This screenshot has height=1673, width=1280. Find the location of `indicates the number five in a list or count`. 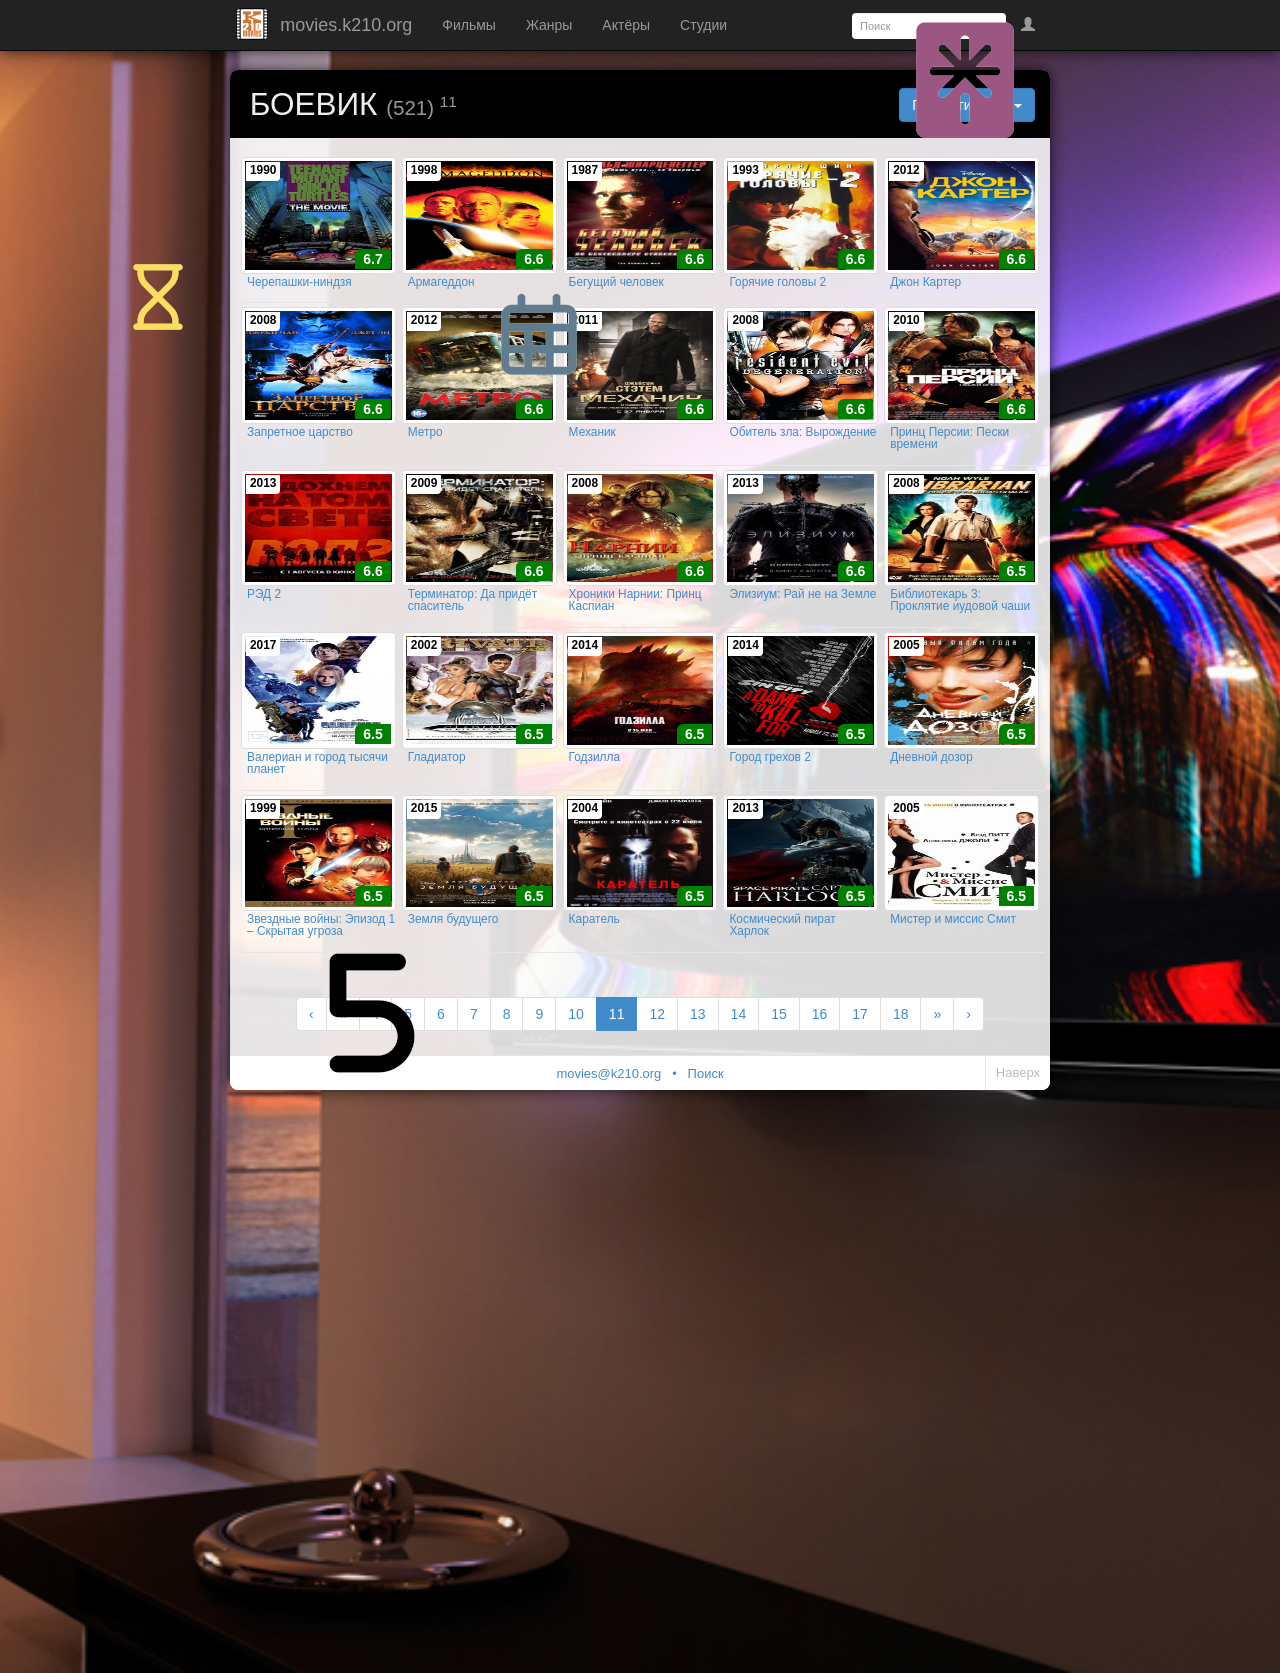

indicates the number five in a list or count is located at coordinates (372, 1013).